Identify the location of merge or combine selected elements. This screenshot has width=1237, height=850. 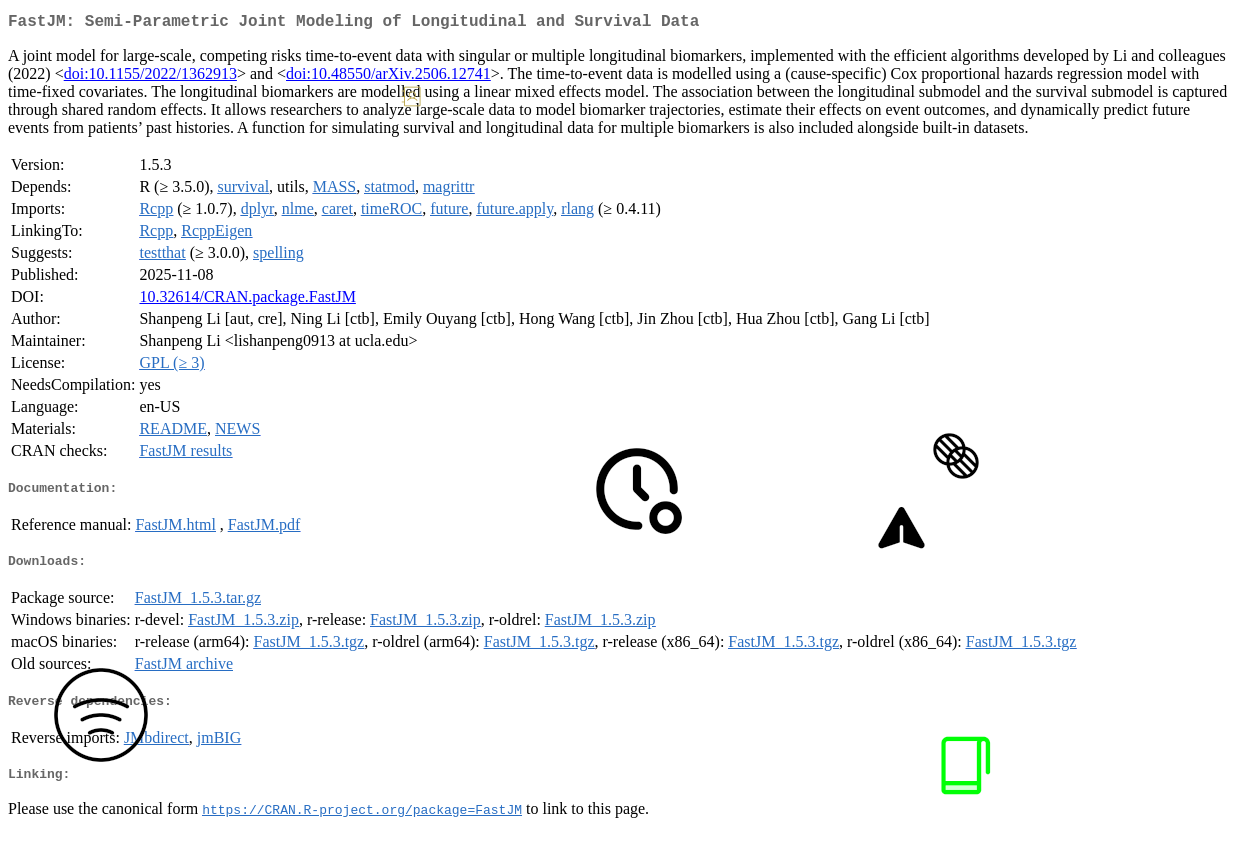
(956, 456).